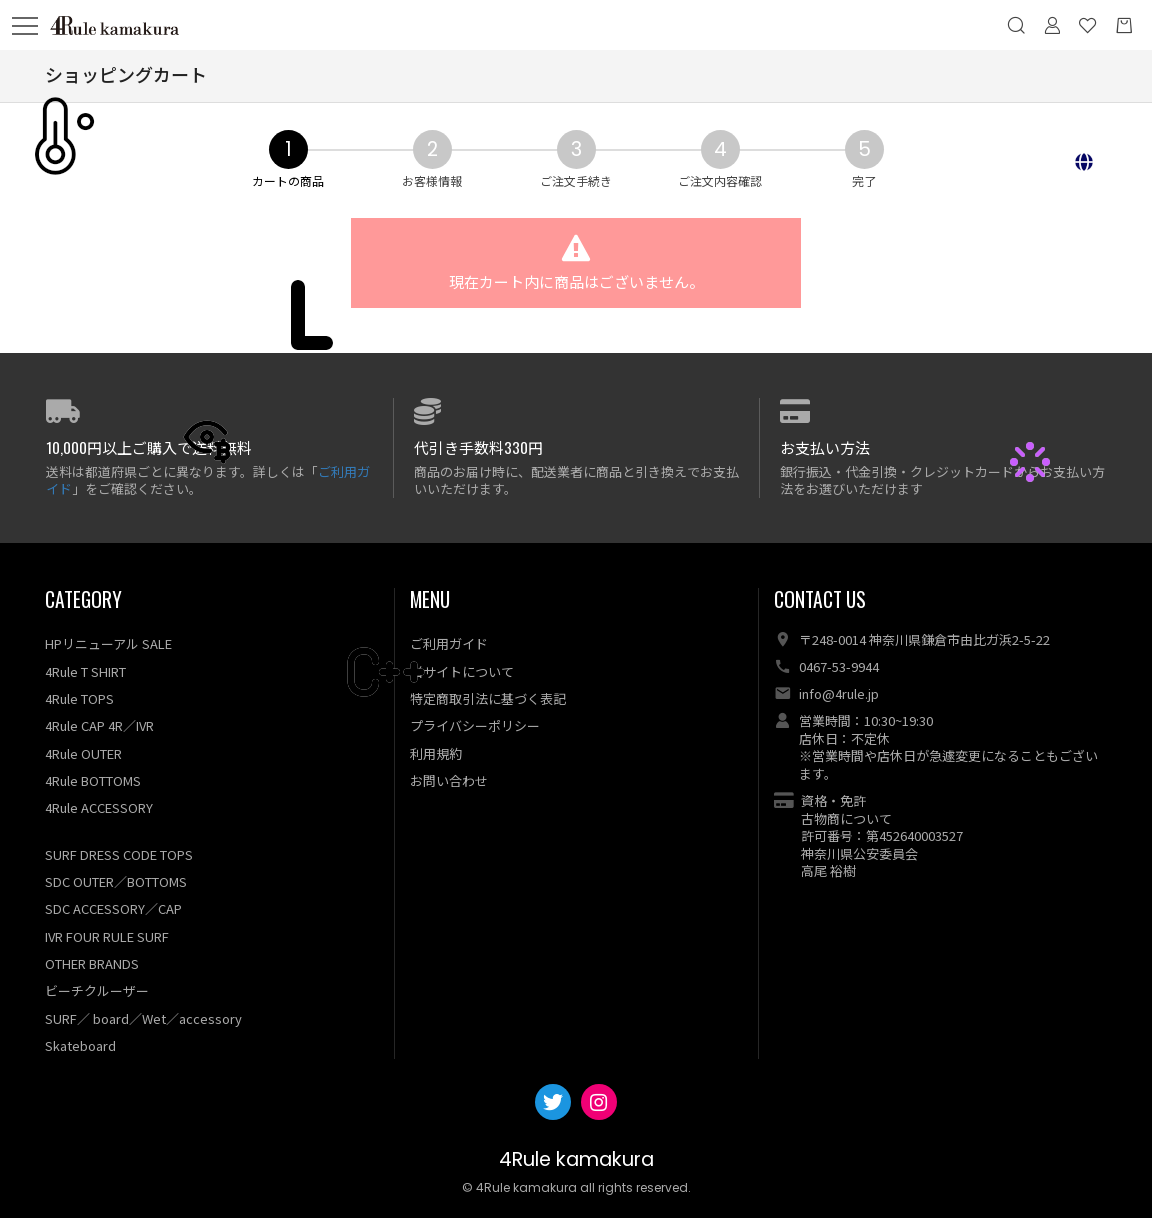  What do you see at coordinates (386, 672) in the screenshot?
I see `indicates a C++ programming language file or project` at bounding box center [386, 672].